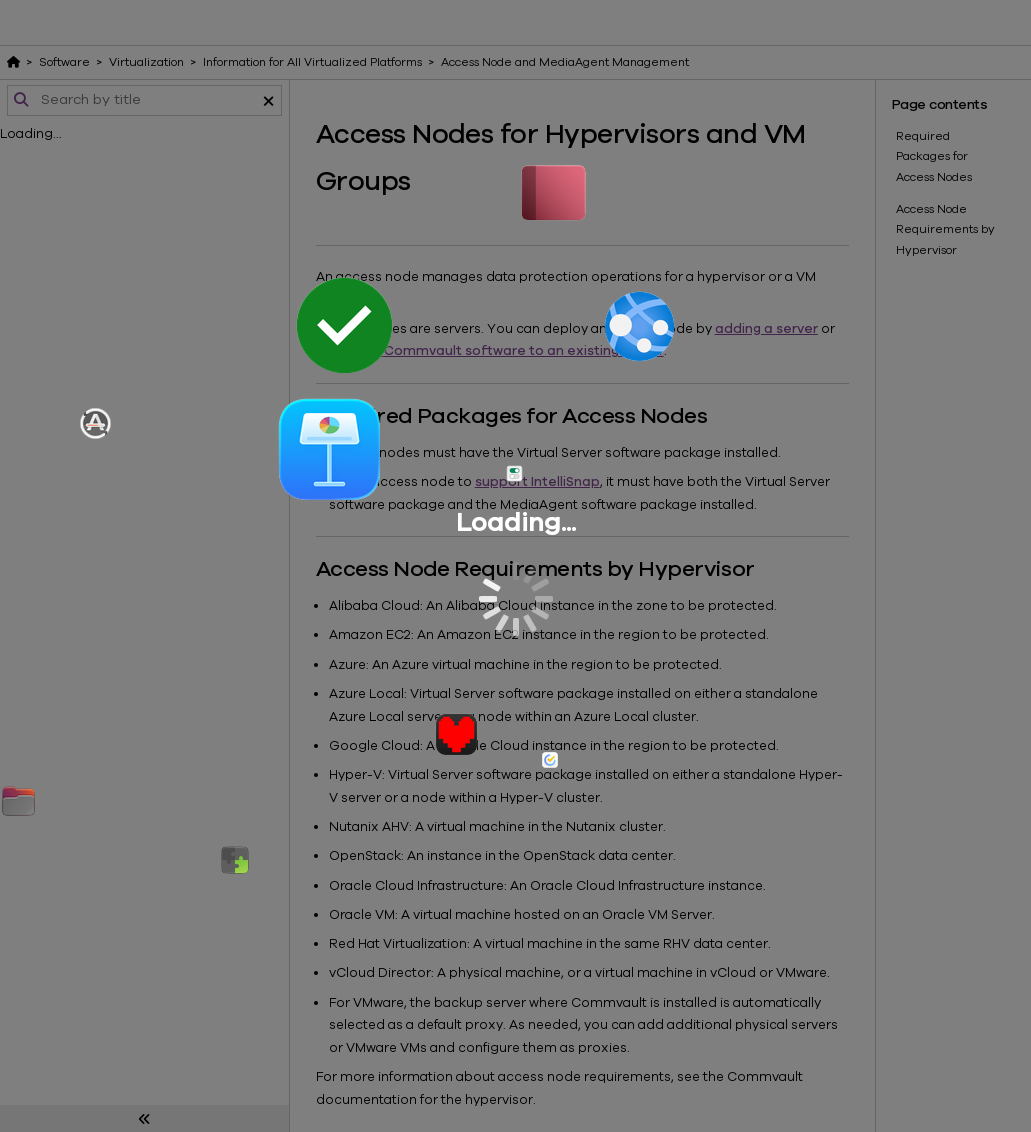 The height and width of the screenshot is (1132, 1031). What do you see at coordinates (95, 423) in the screenshot?
I see `open the system software update application` at bounding box center [95, 423].